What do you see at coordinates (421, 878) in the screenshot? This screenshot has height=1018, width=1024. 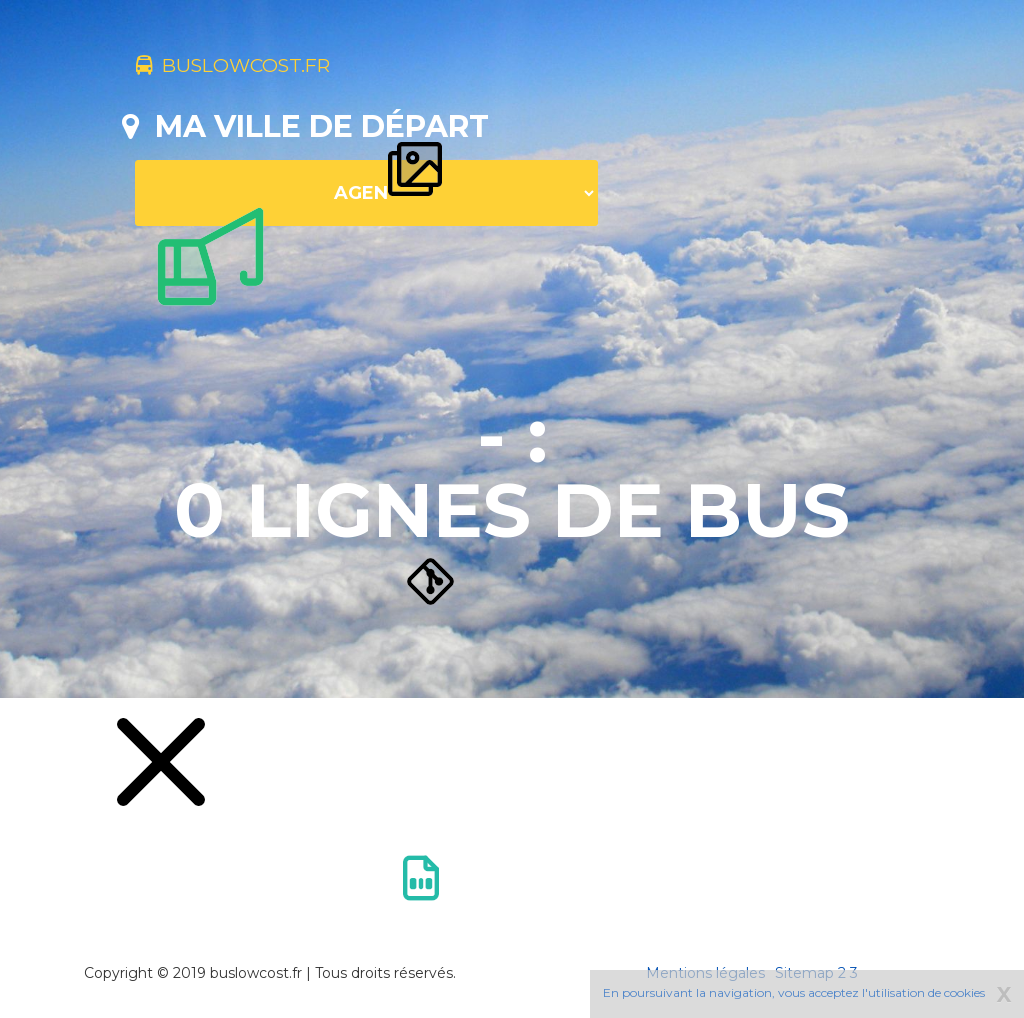 I see `view barcode document` at bounding box center [421, 878].